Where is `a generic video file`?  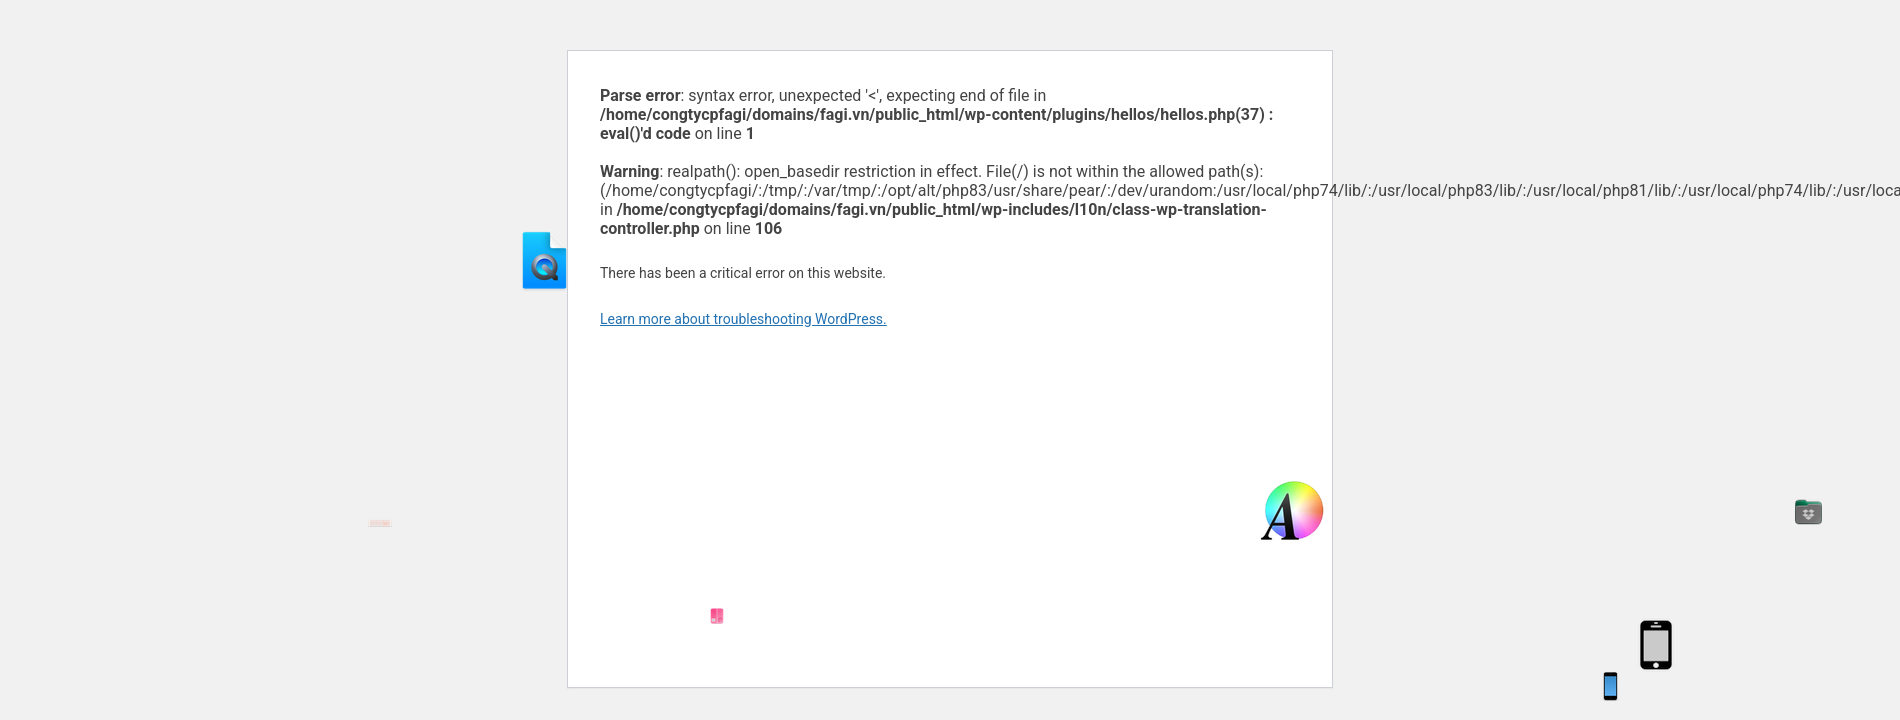
a generic video file is located at coordinates (544, 261).